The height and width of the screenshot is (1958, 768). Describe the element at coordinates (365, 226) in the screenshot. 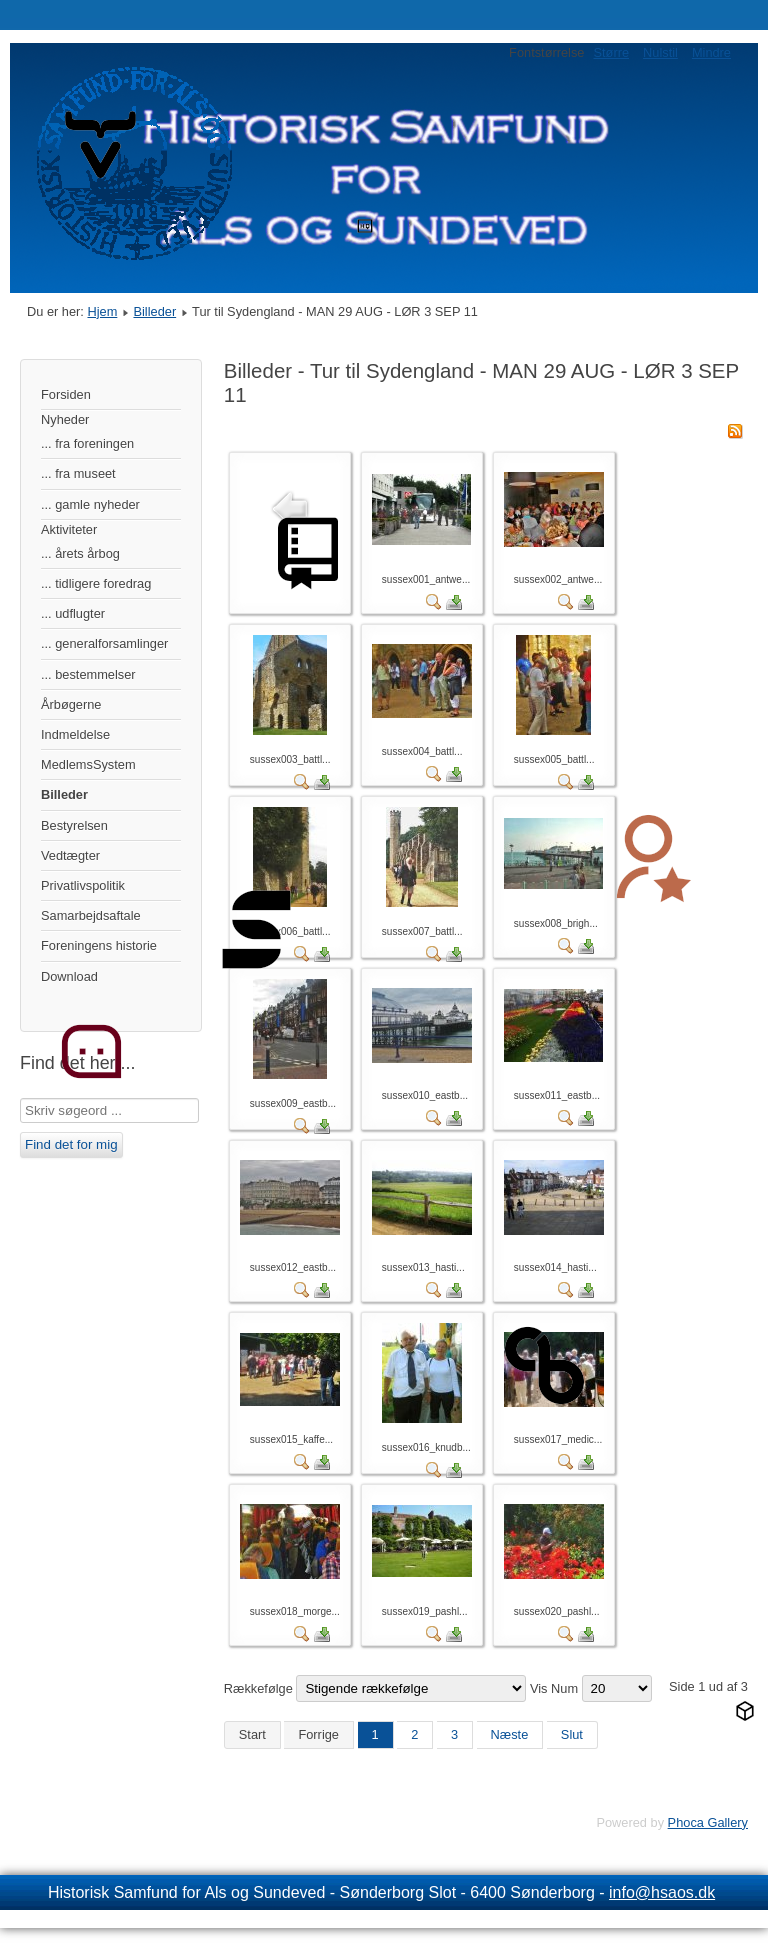

I see `indicates high quality media or streaming option` at that location.